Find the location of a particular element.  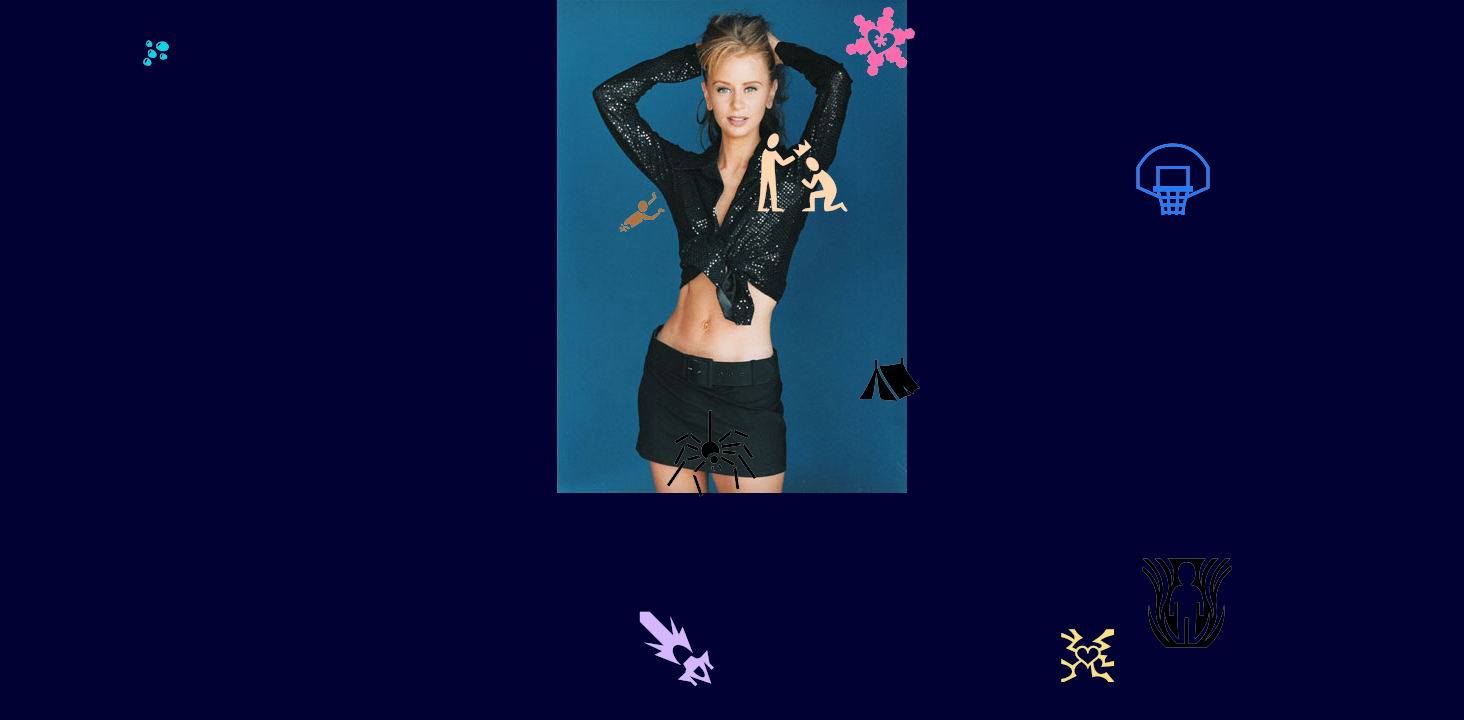

indicates a special power-up or ability is active is located at coordinates (1187, 603).